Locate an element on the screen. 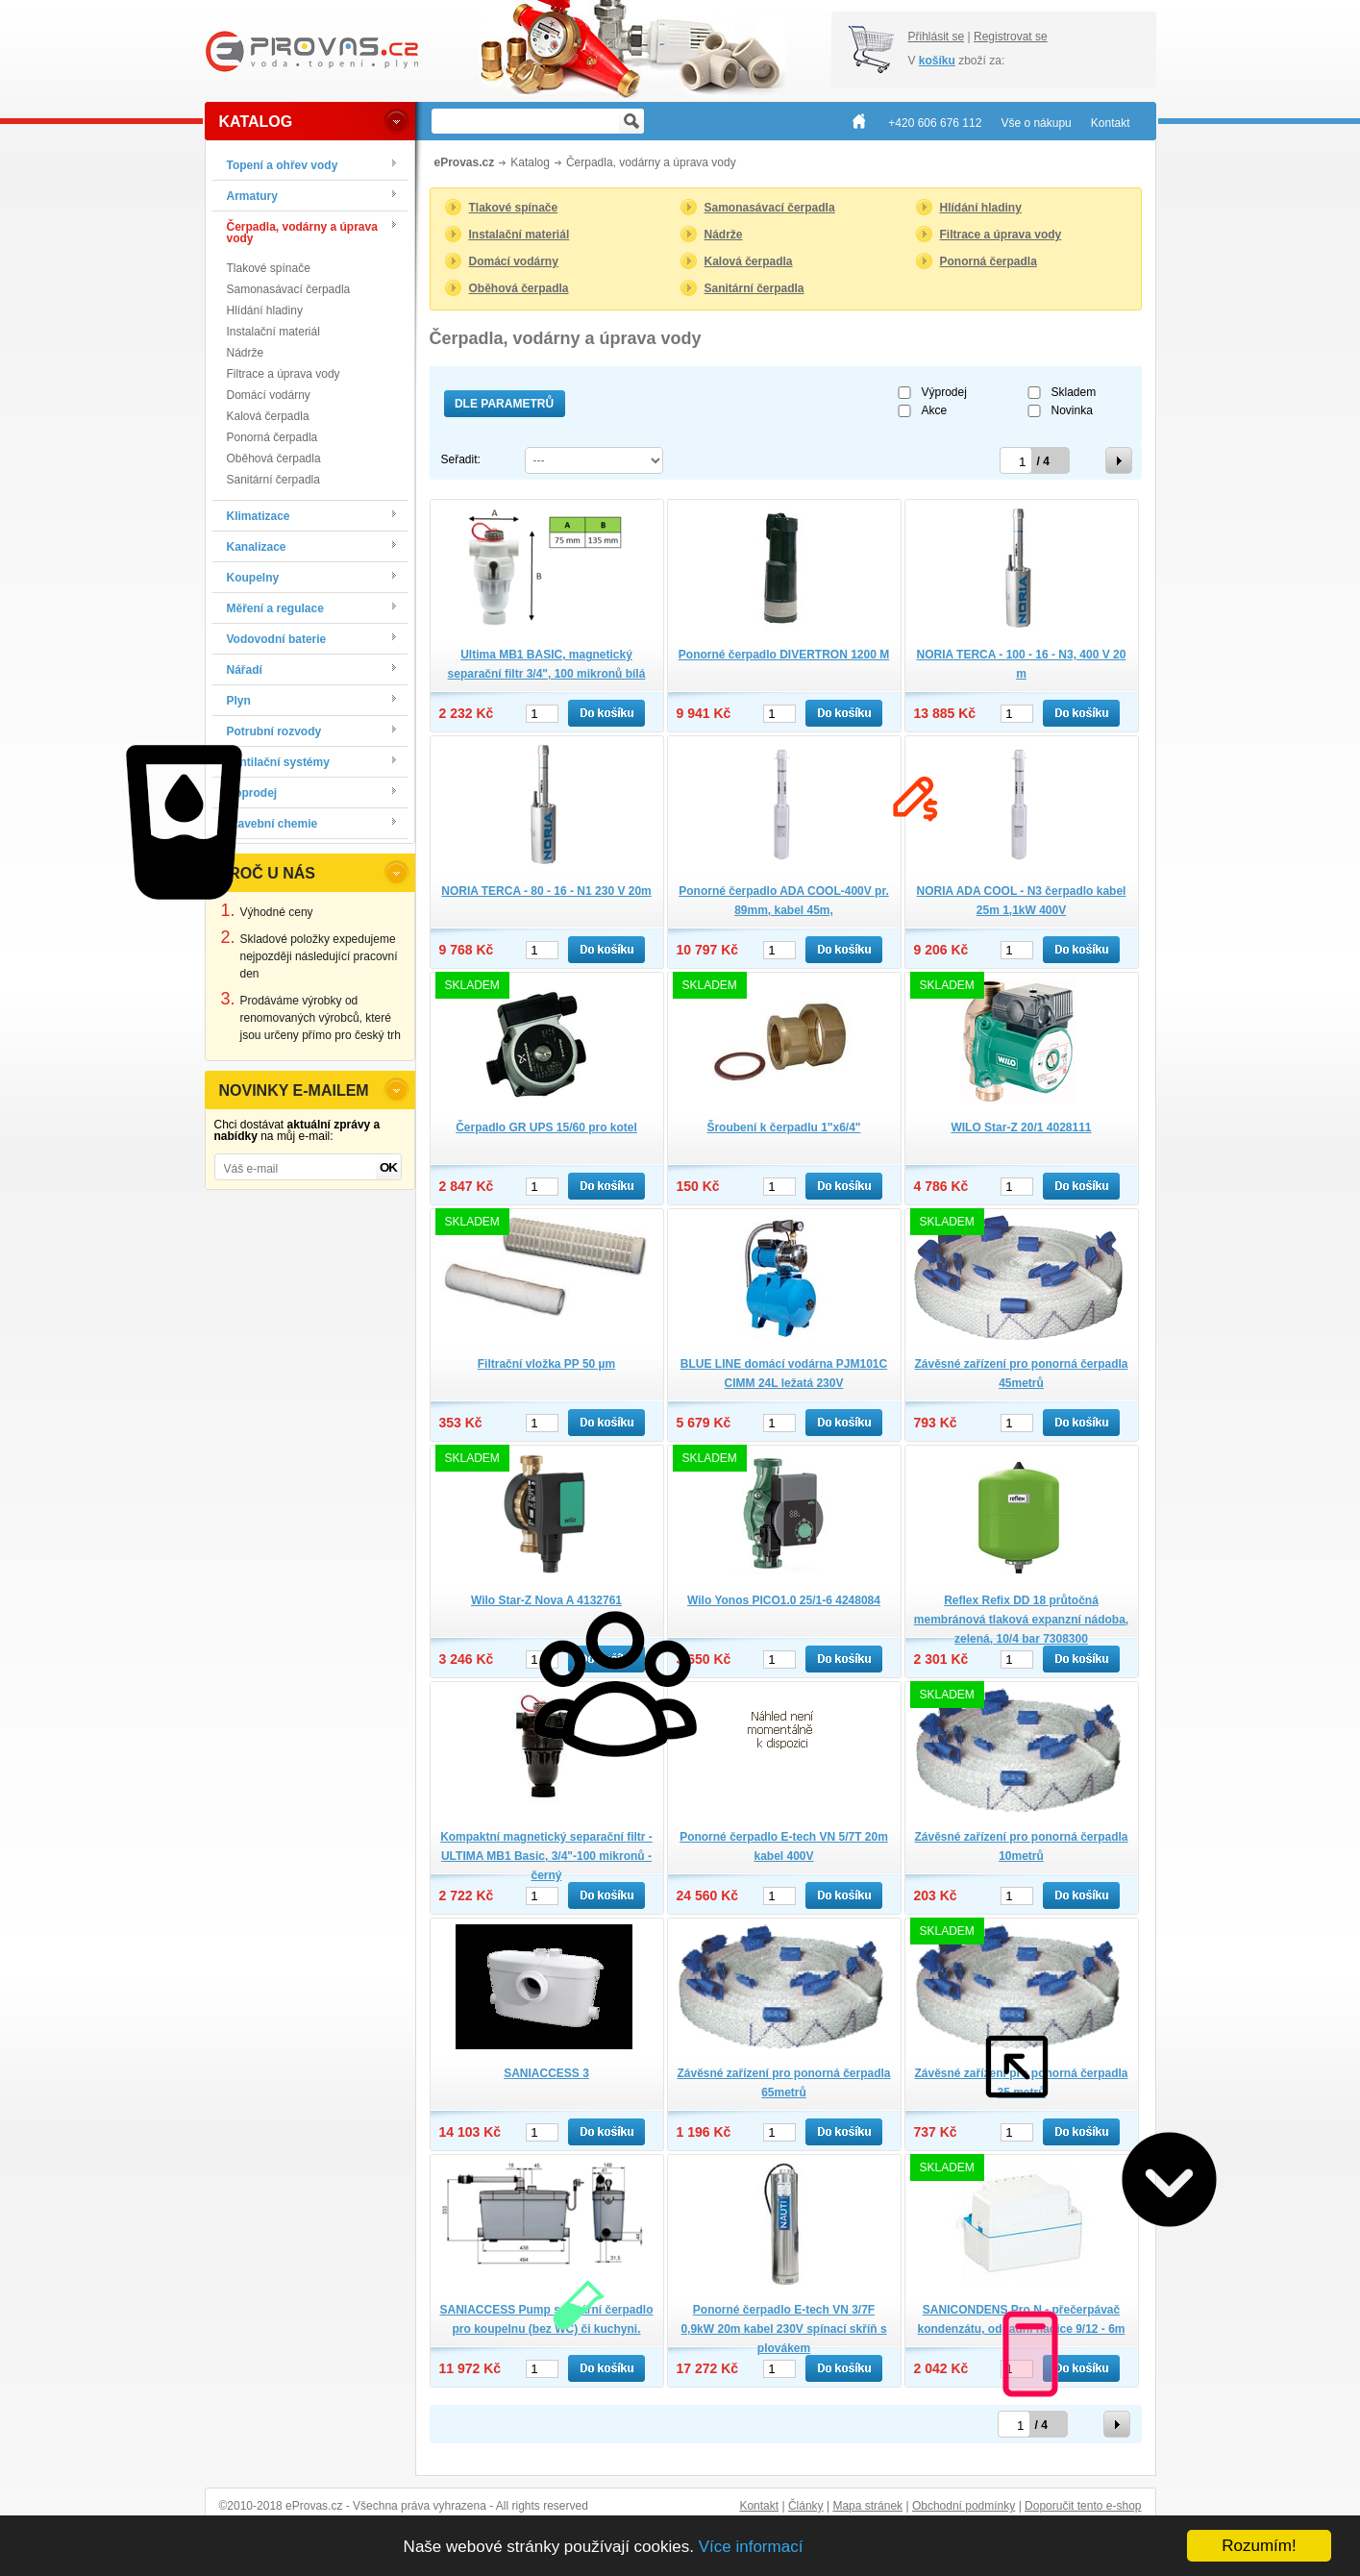 This screenshot has height=2576, width=1360. edit pricing or cost information is located at coordinates (914, 796).